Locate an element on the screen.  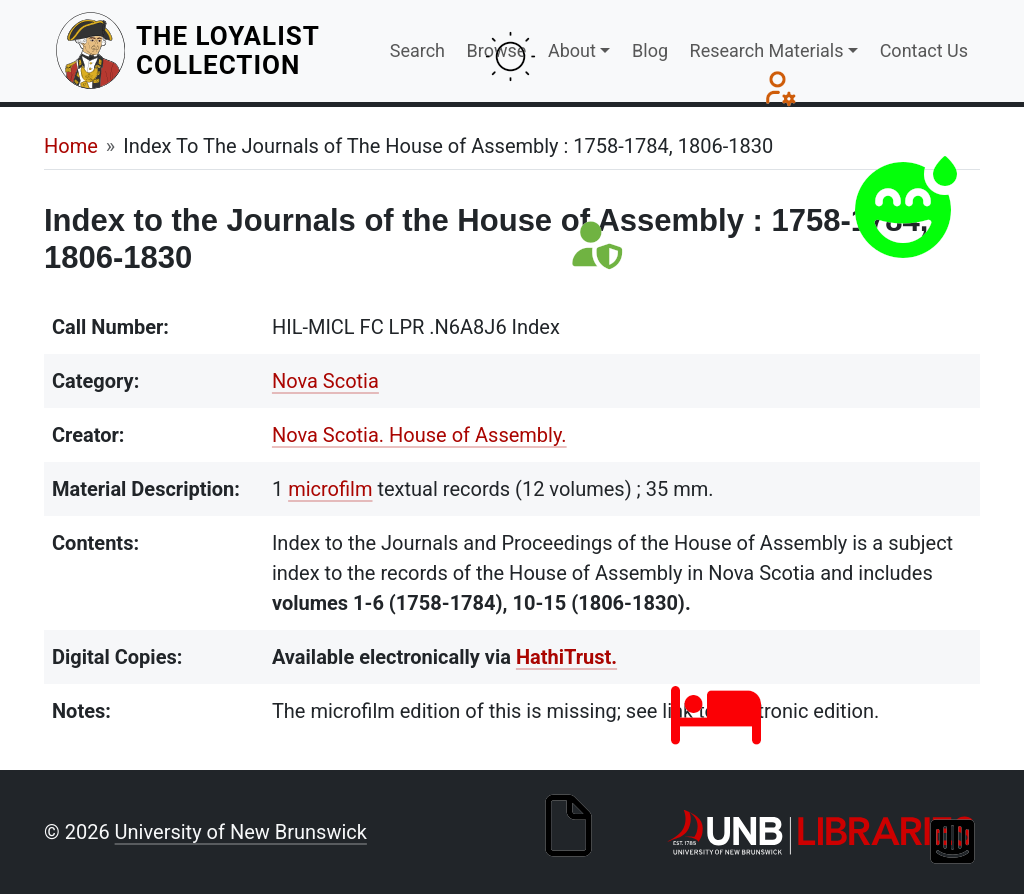
book a hotel or accommodation is located at coordinates (716, 713).